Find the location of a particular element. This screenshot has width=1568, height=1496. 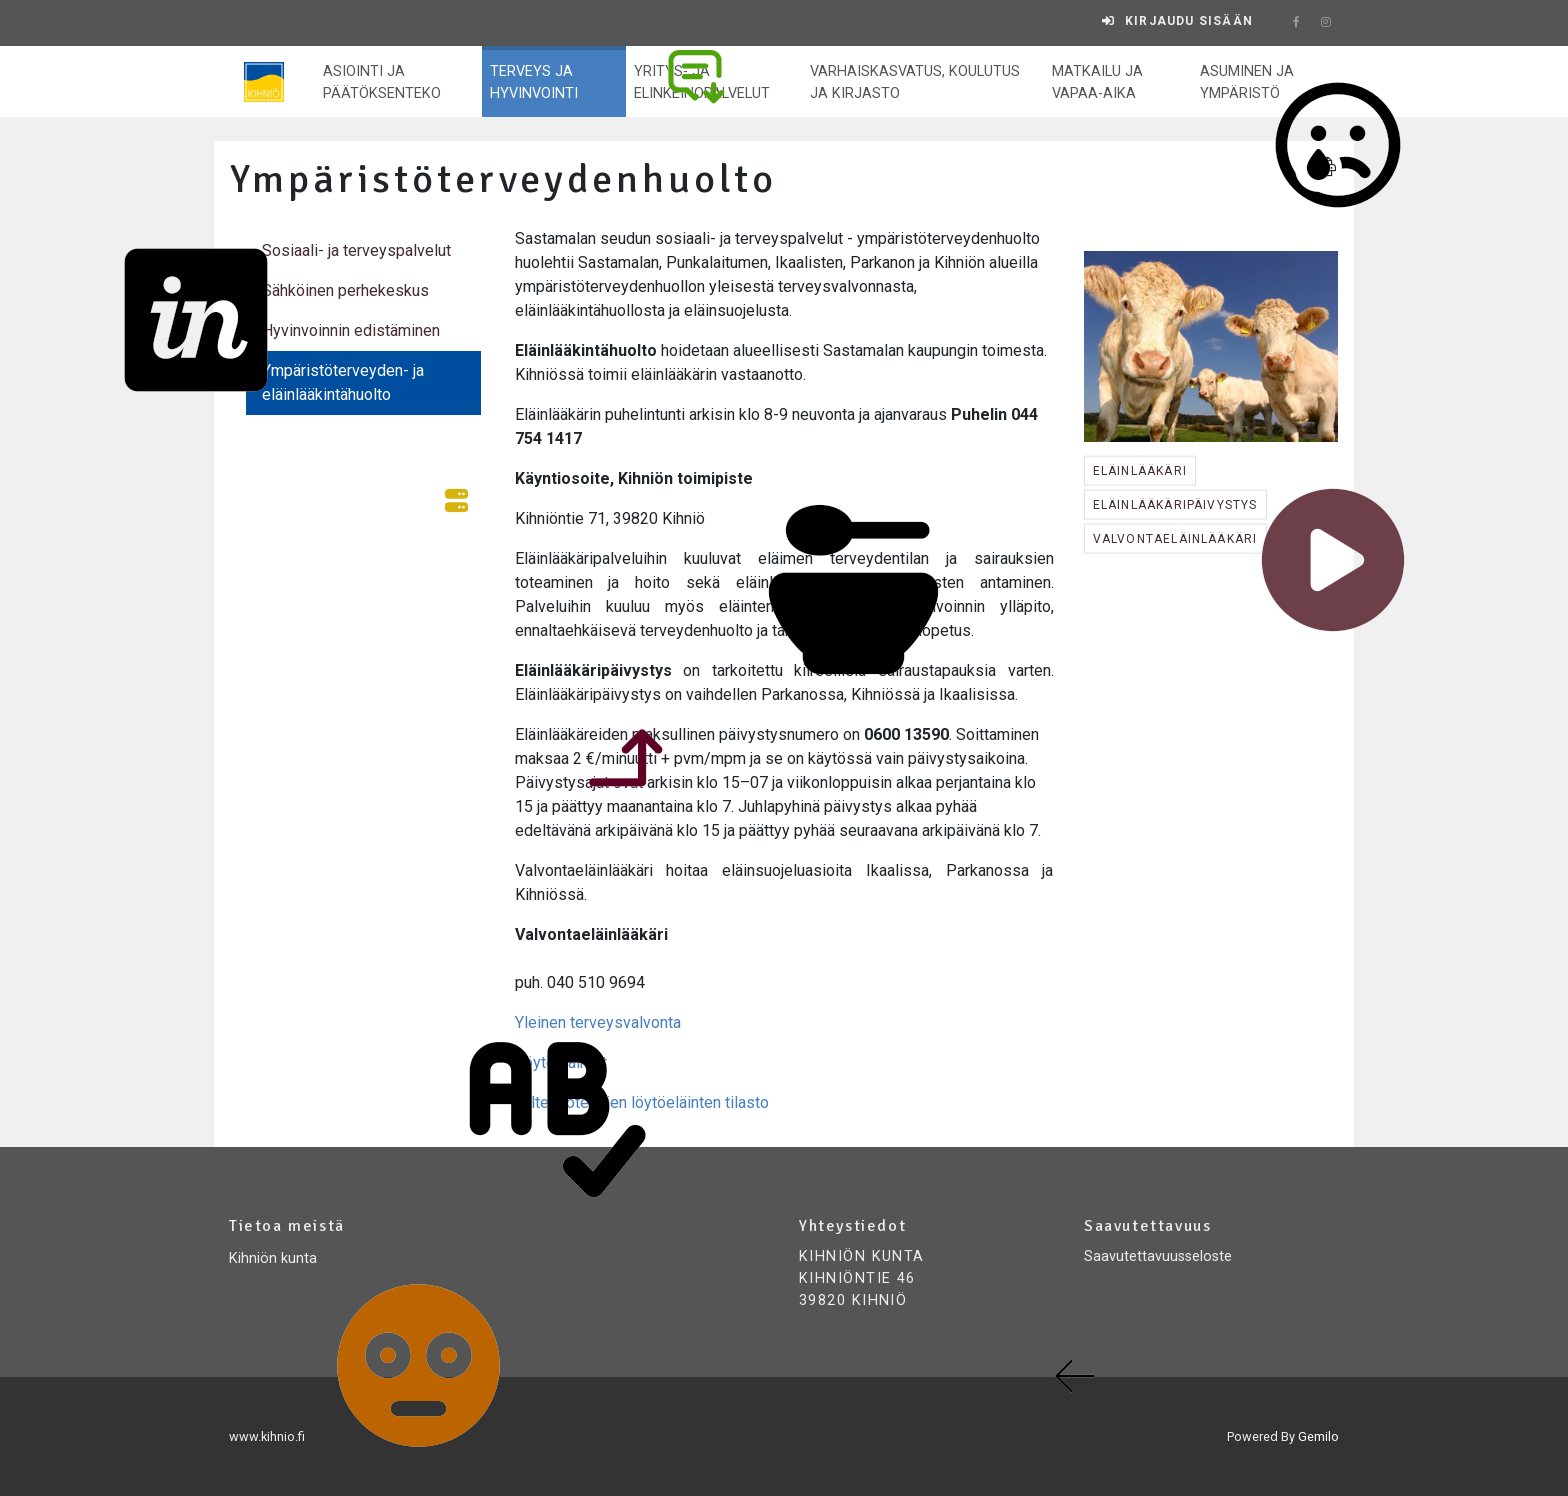

access server settings or management is located at coordinates (456, 500).